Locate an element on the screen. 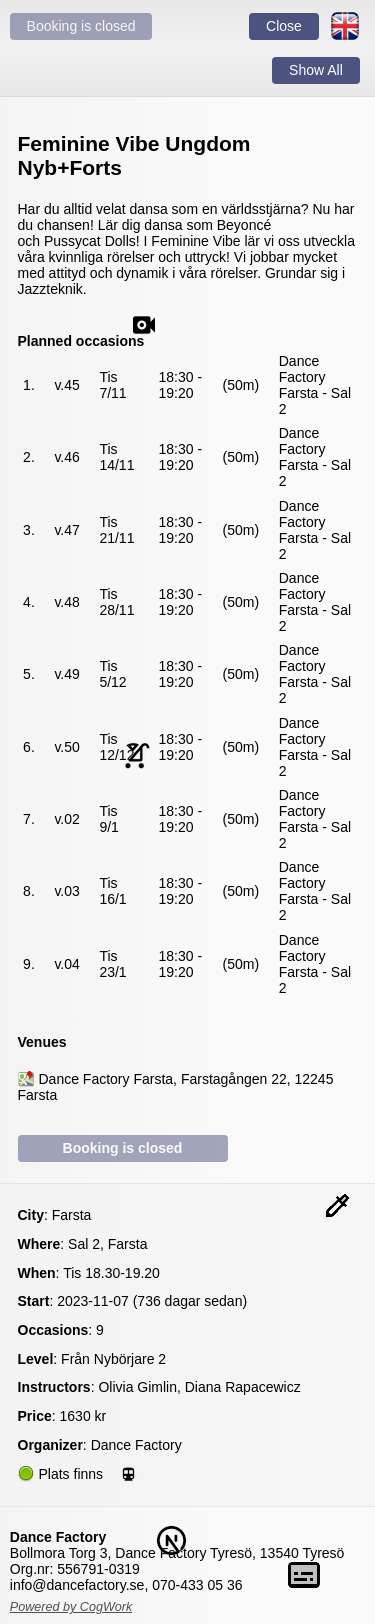 The width and height of the screenshot is (375, 1624). start recording a video is located at coordinates (144, 325).